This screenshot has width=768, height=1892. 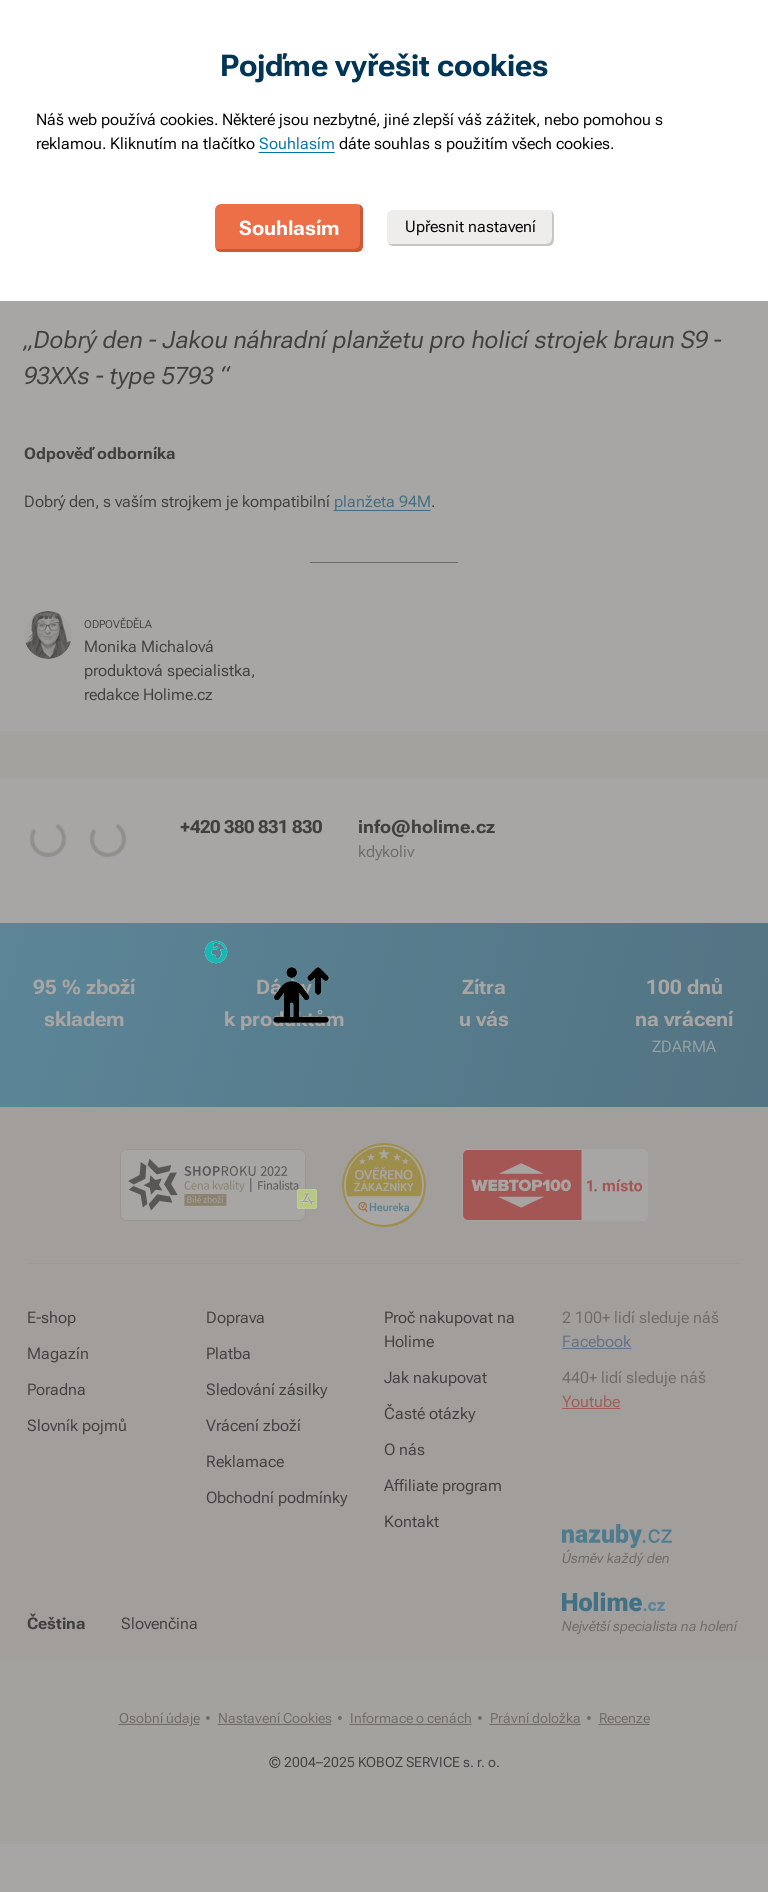 What do you see at coordinates (301, 995) in the screenshot?
I see `upload user profile or data` at bounding box center [301, 995].